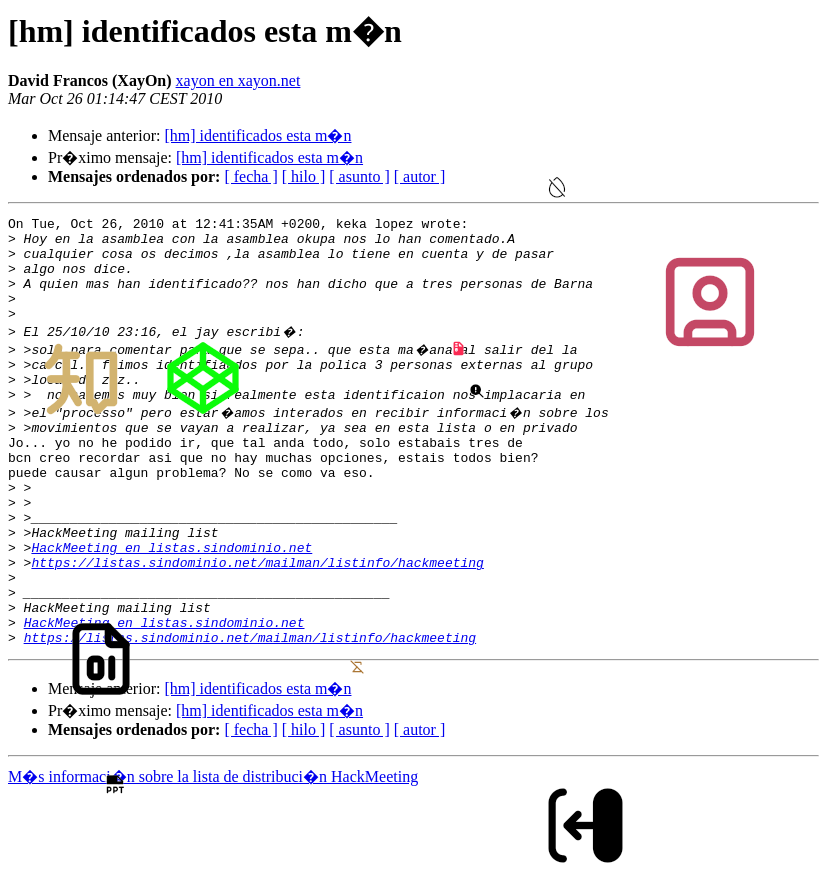 This screenshot has width=827, height=870. I want to click on disable automatic sum calculation, so click(357, 667).